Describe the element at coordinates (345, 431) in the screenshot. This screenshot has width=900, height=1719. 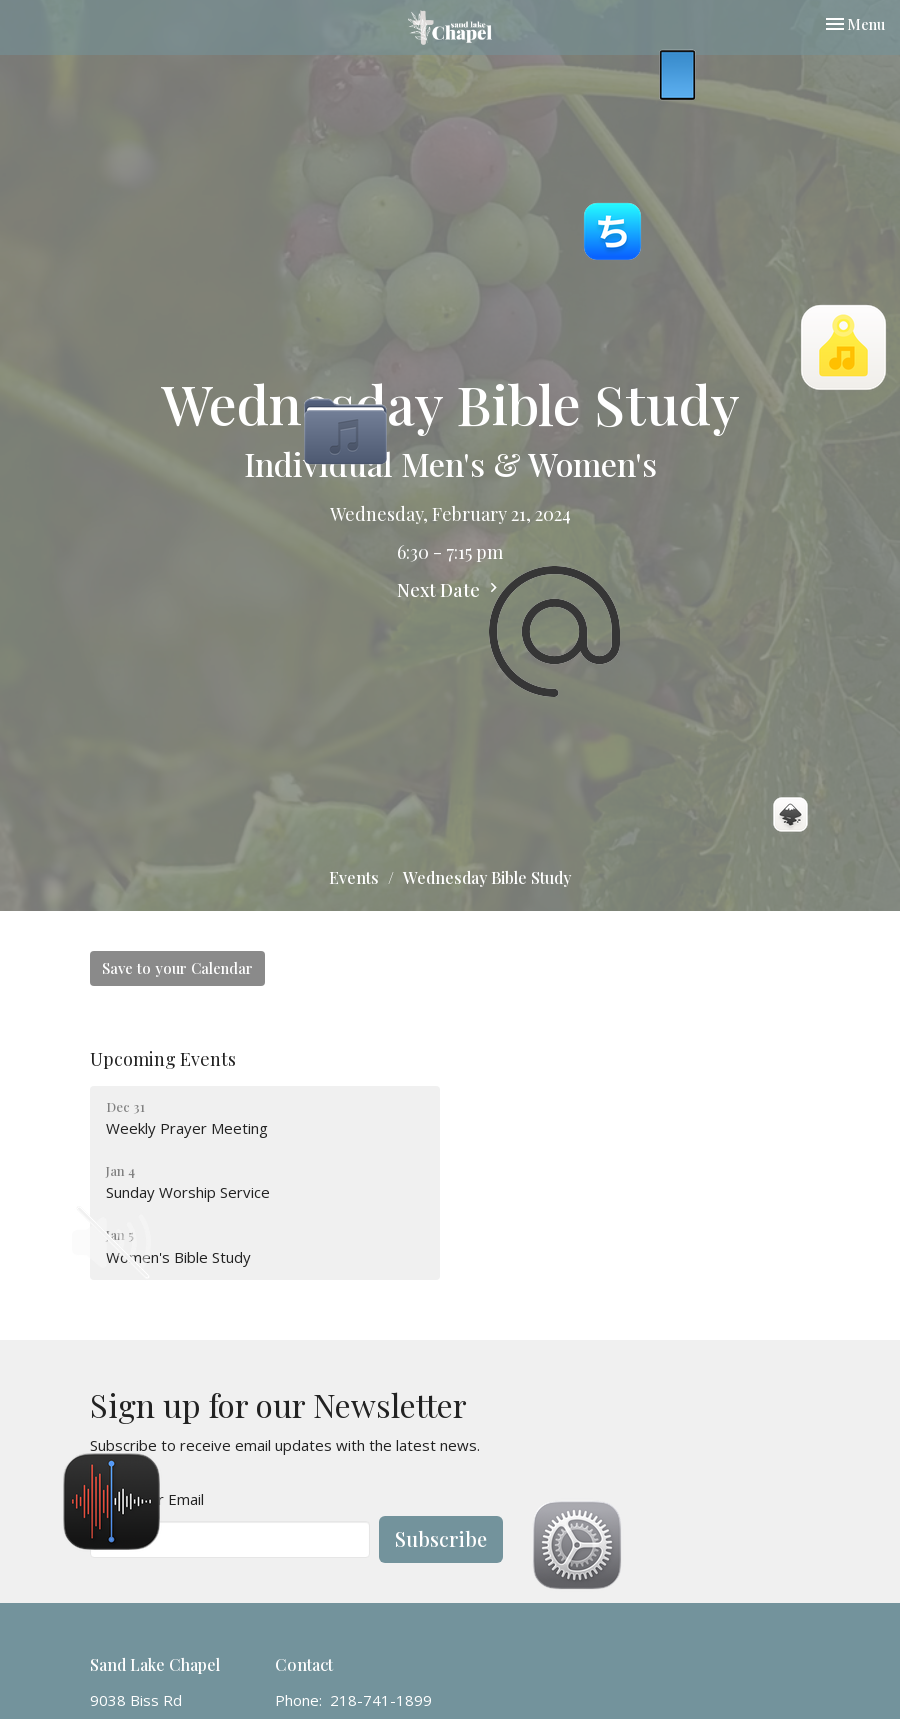
I see `open your music files folder` at that location.